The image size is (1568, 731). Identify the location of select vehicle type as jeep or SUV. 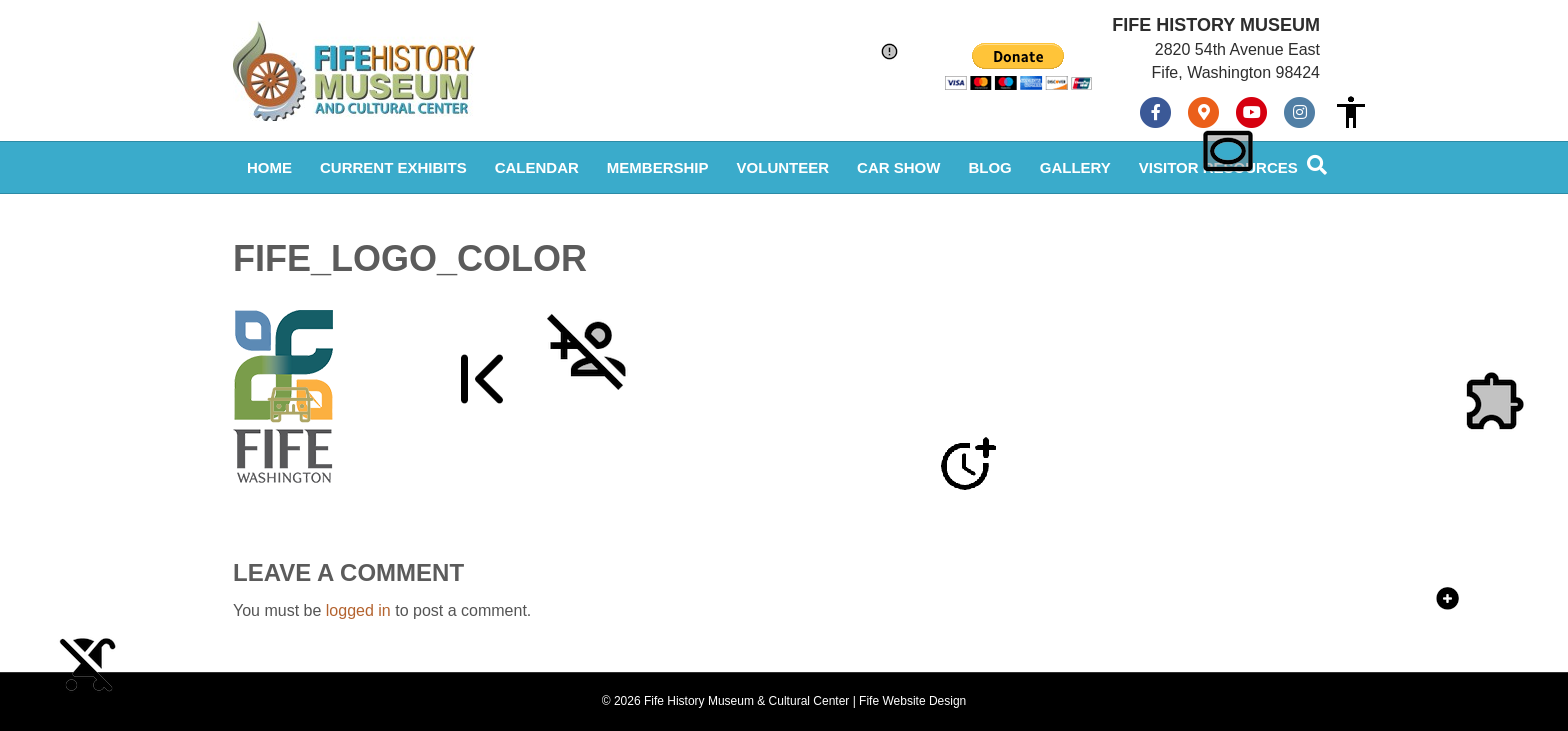
(290, 405).